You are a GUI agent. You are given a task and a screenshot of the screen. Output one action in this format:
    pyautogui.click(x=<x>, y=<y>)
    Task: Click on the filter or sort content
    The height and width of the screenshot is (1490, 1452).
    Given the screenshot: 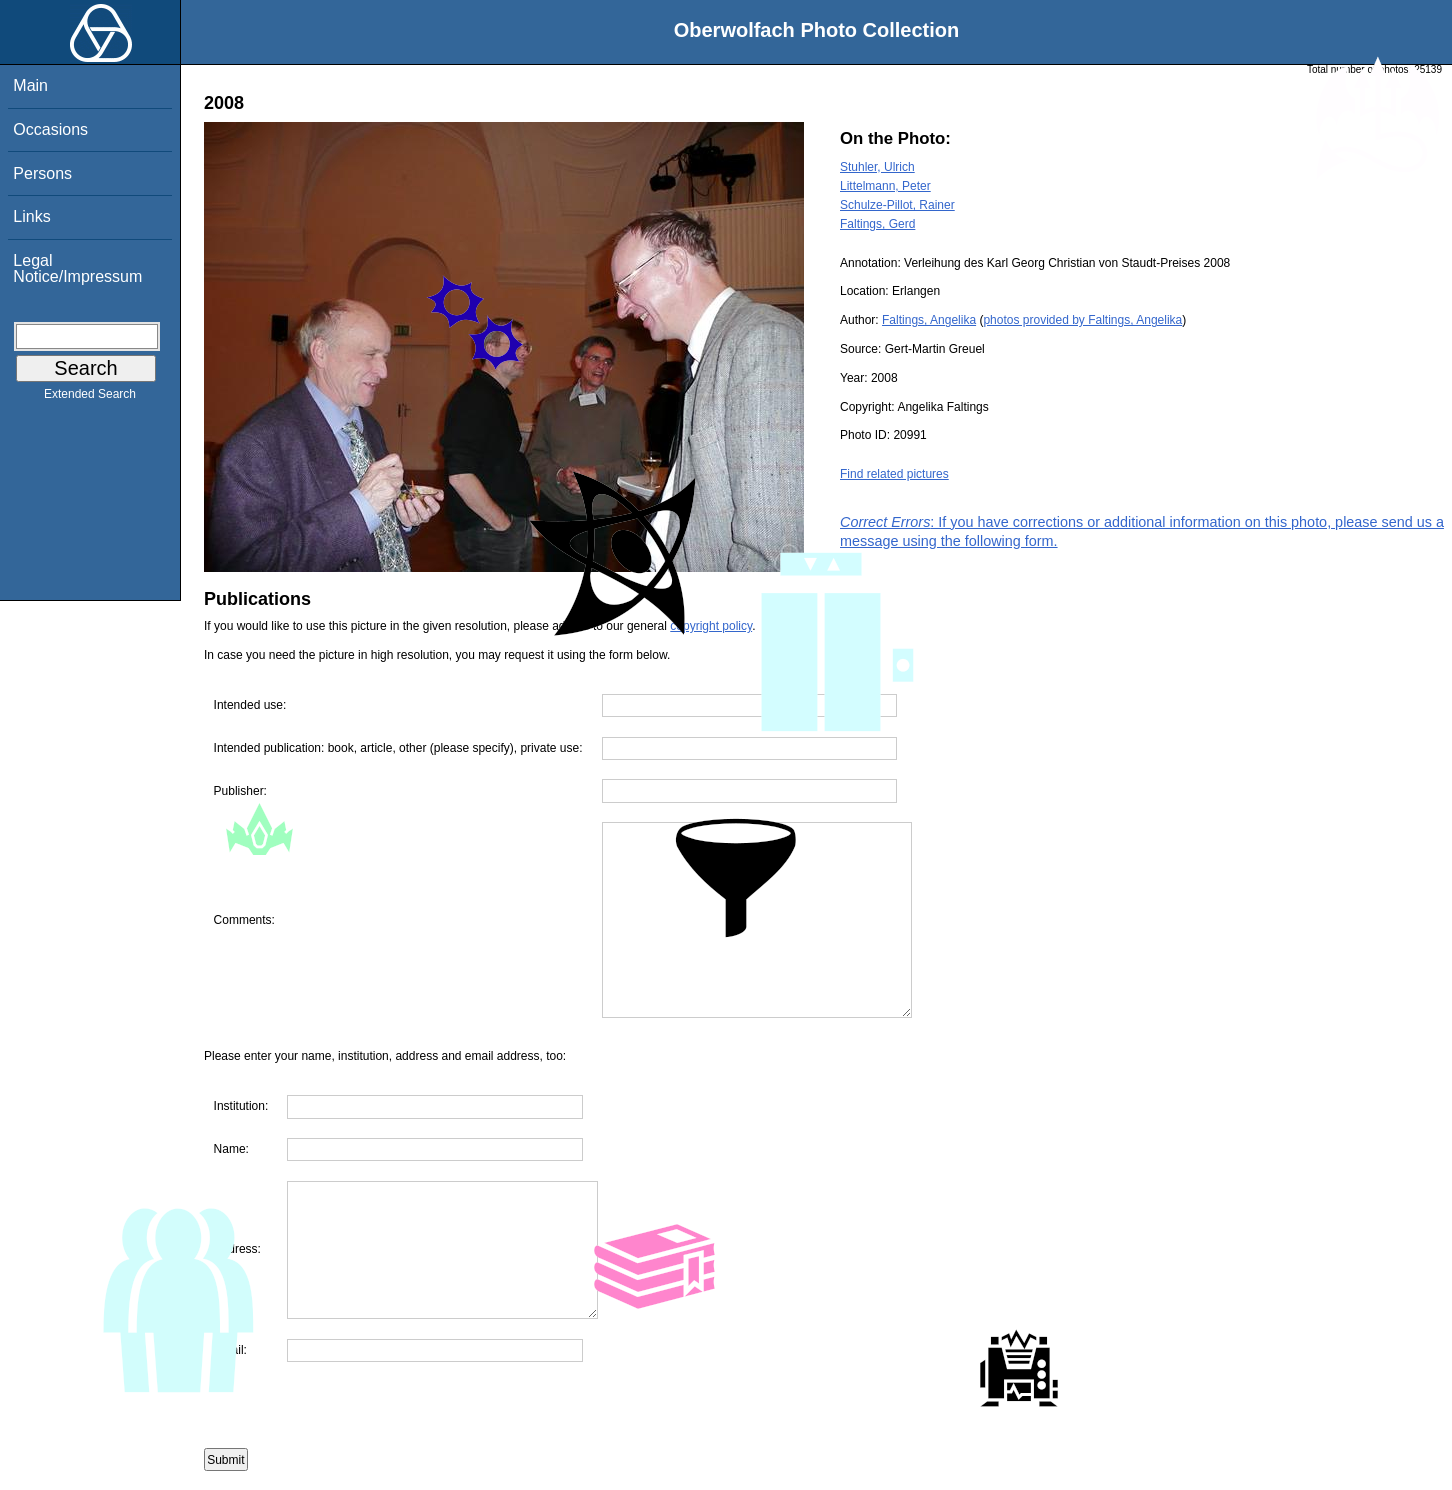 What is the action you would take?
    pyautogui.click(x=736, y=878)
    